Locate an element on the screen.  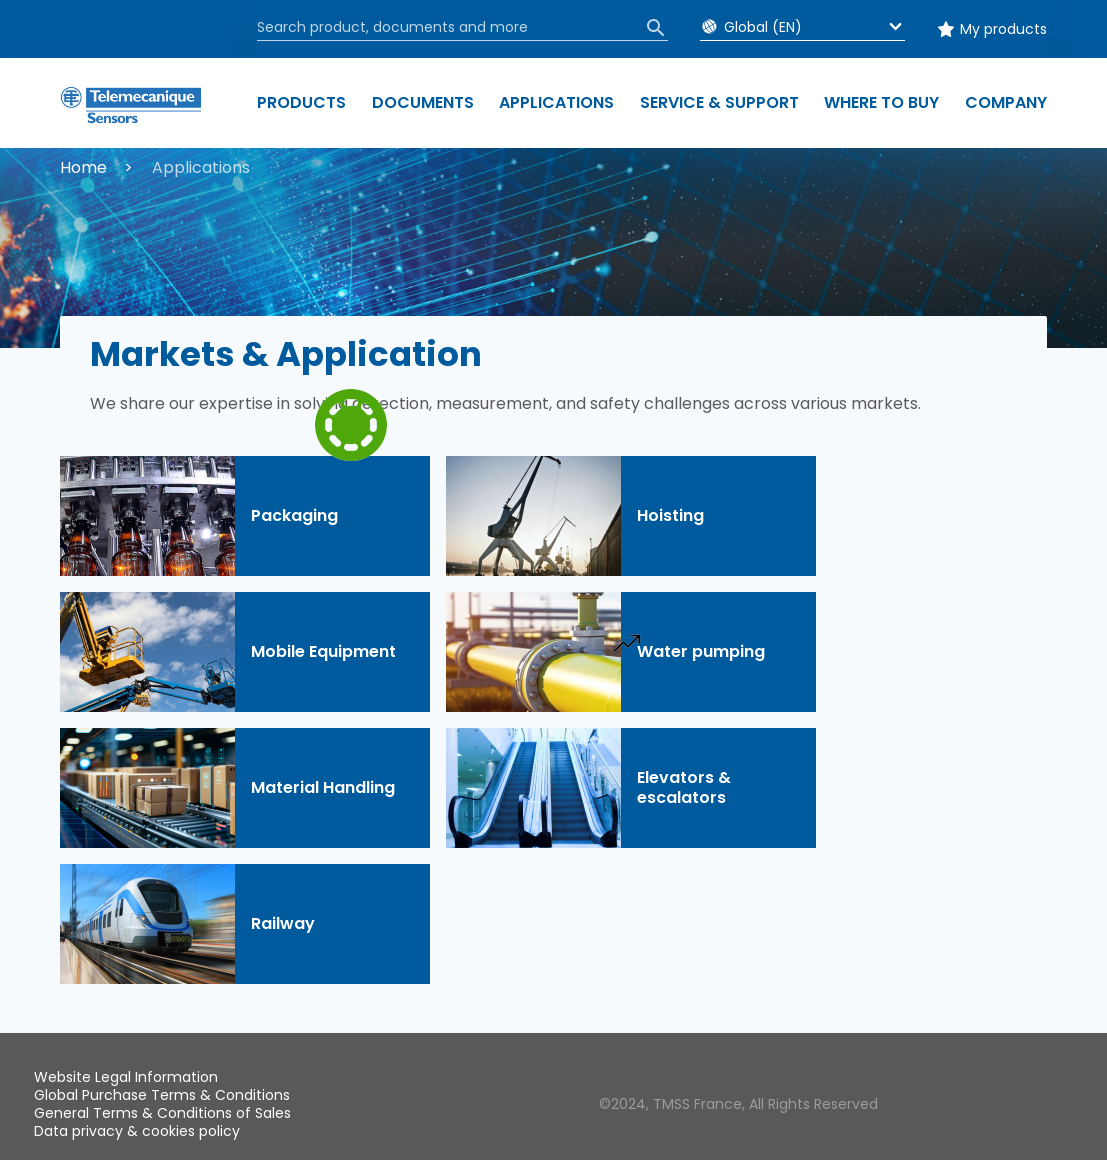
draft issue in your activity feed is located at coordinates (351, 425).